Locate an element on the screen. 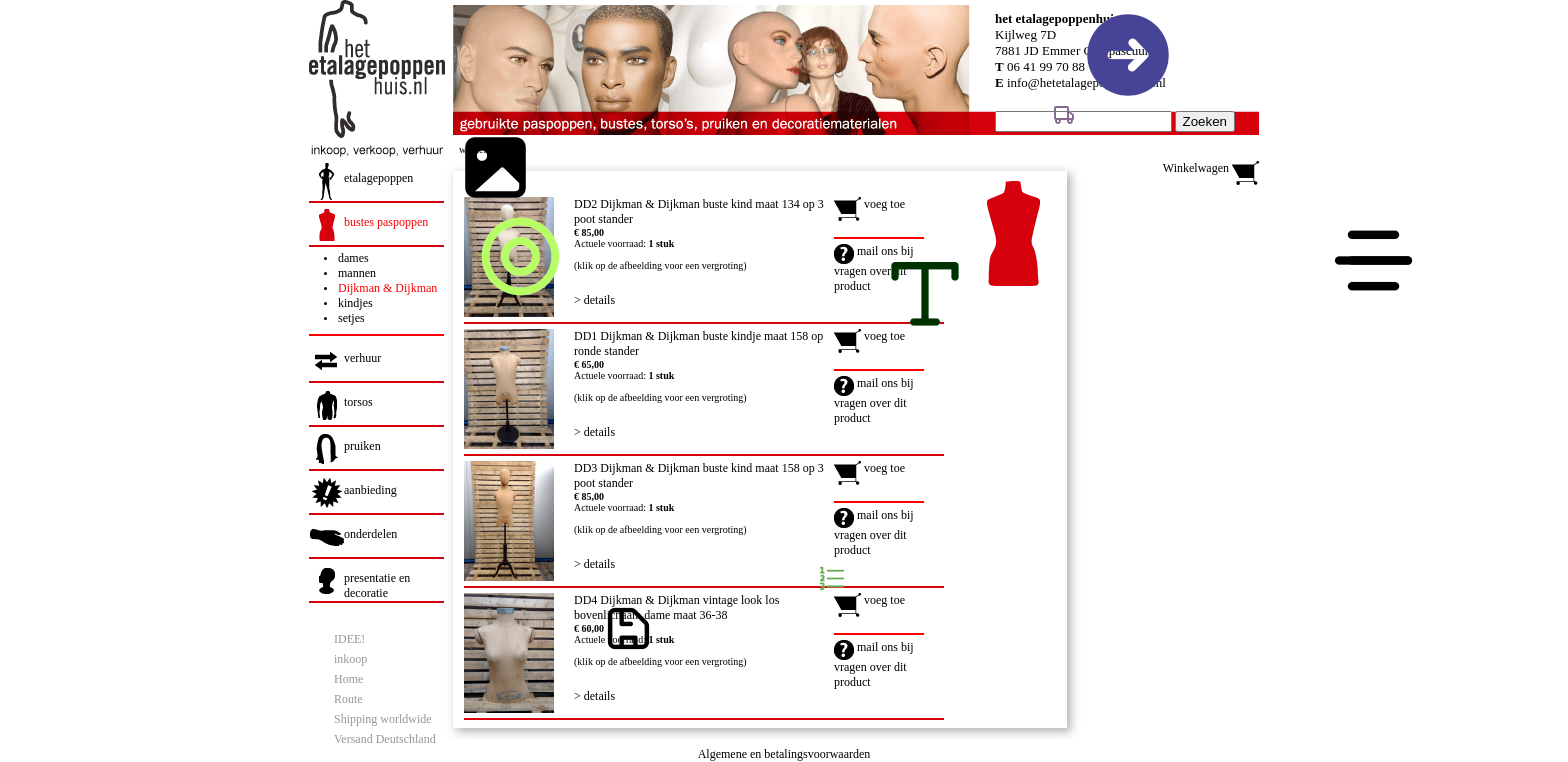 The width and height of the screenshot is (1568, 762). insert or edit text is located at coordinates (925, 292).